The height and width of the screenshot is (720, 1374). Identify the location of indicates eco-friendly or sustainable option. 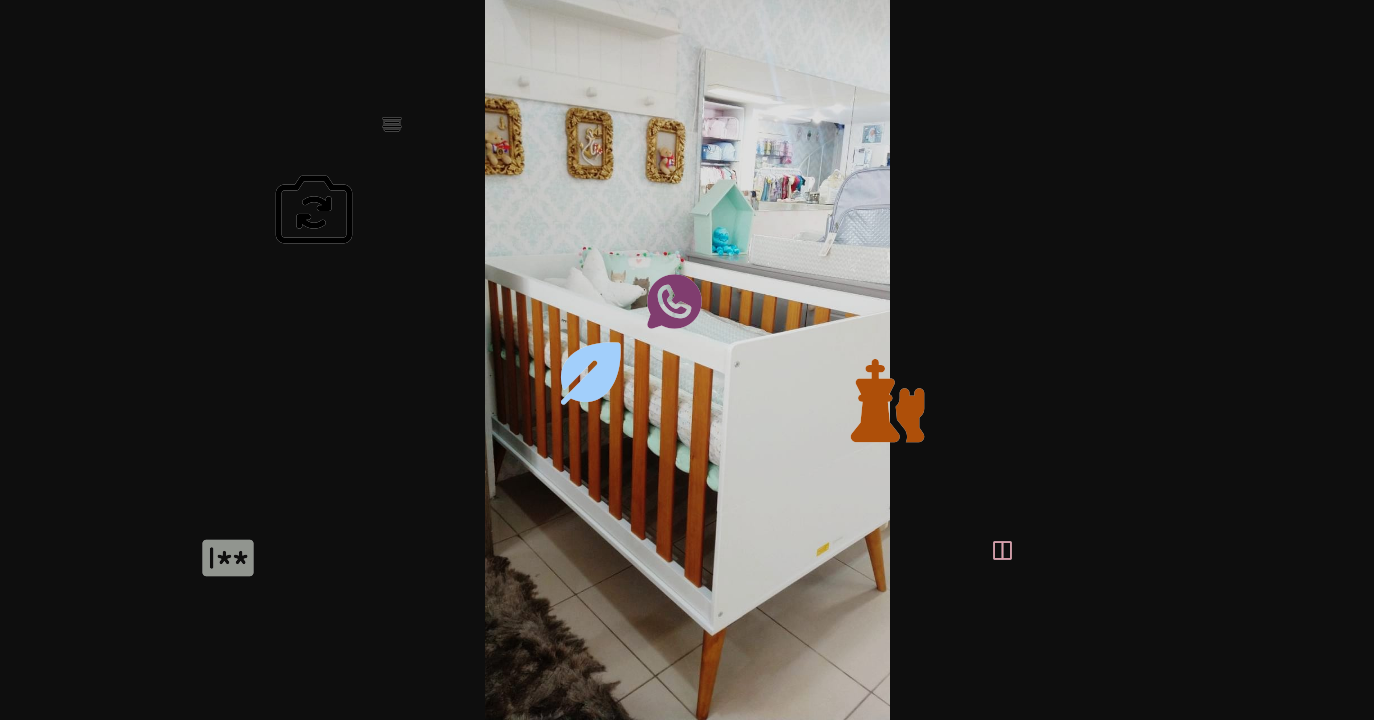
(589, 373).